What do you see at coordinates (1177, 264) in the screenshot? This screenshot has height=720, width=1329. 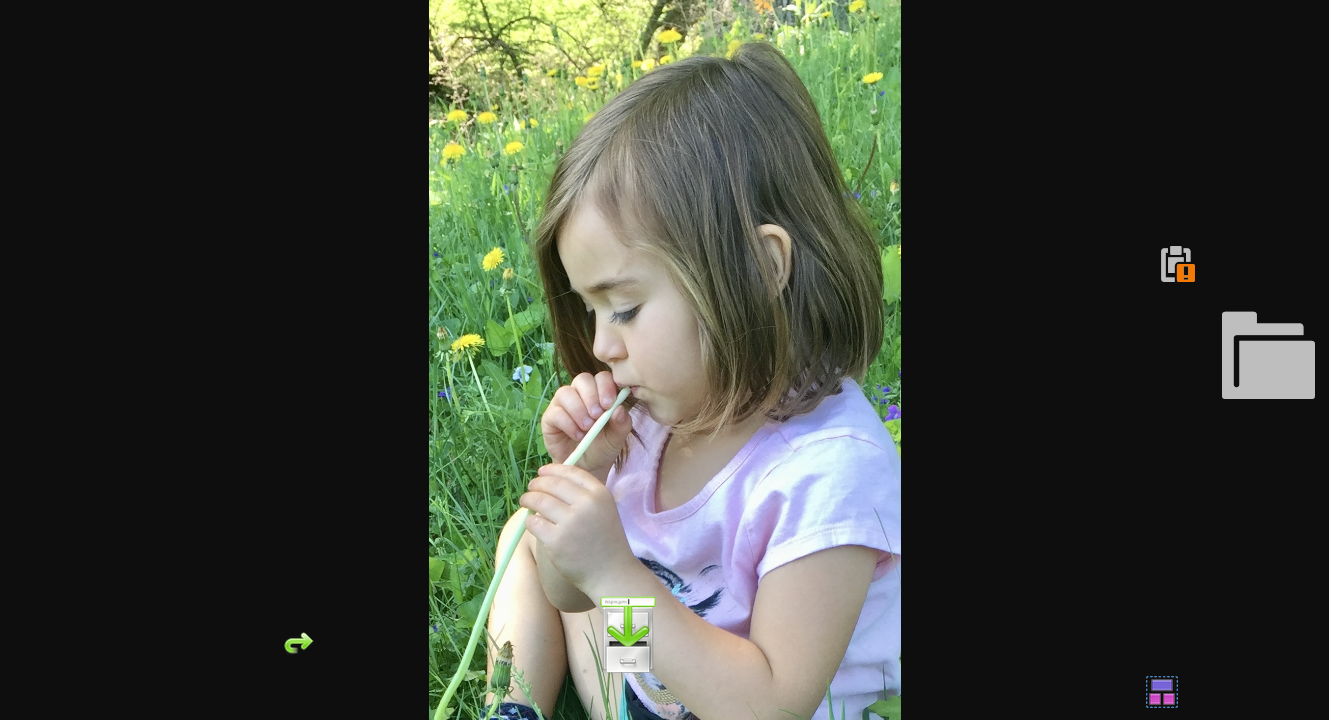 I see `indicates a task or item is due or requires attention` at bounding box center [1177, 264].